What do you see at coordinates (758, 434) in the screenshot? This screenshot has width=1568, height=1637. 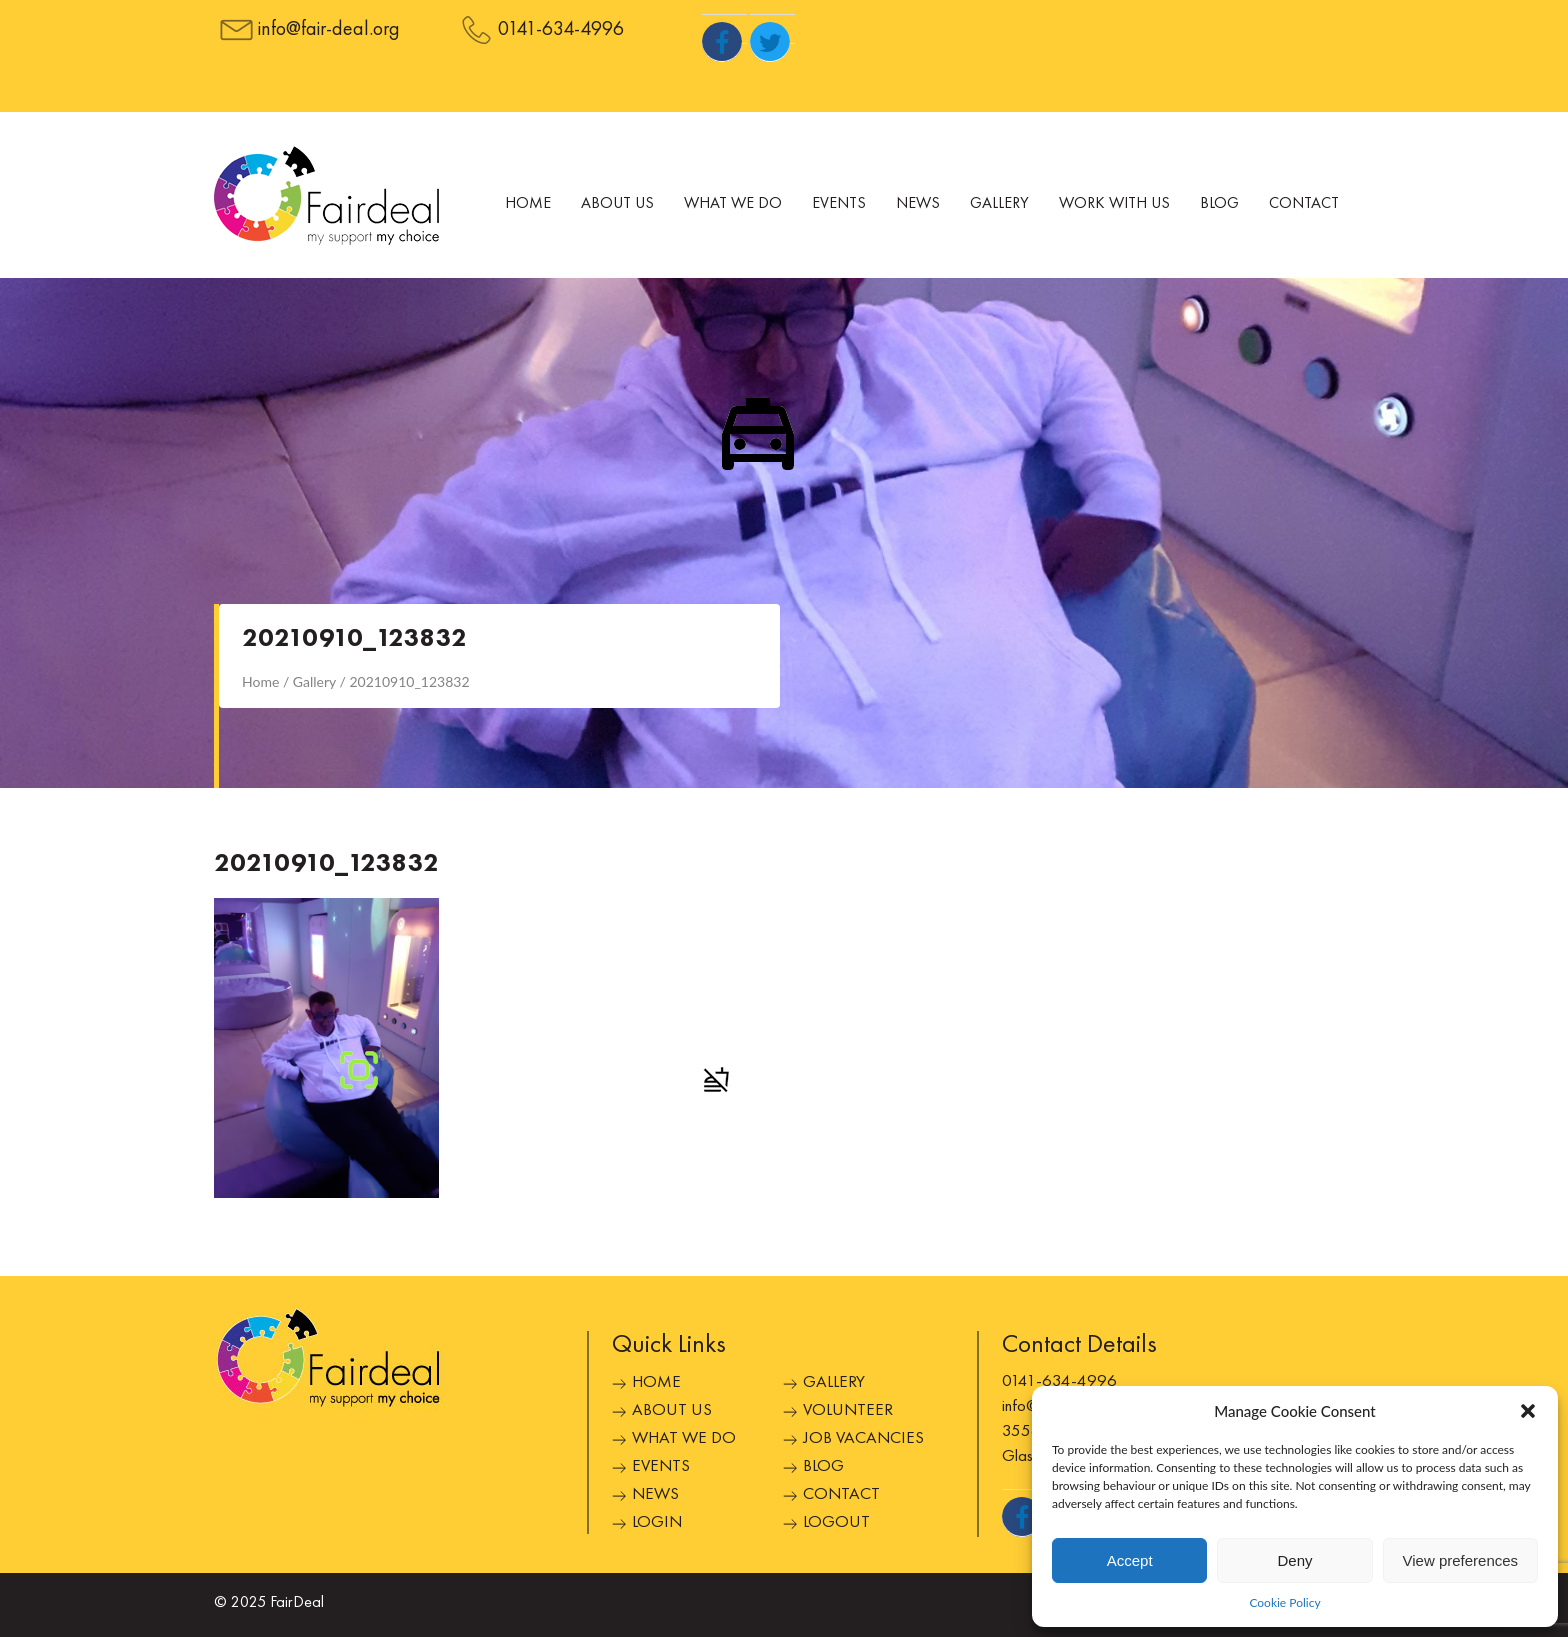 I see `request a taxi or rideshare` at bounding box center [758, 434].